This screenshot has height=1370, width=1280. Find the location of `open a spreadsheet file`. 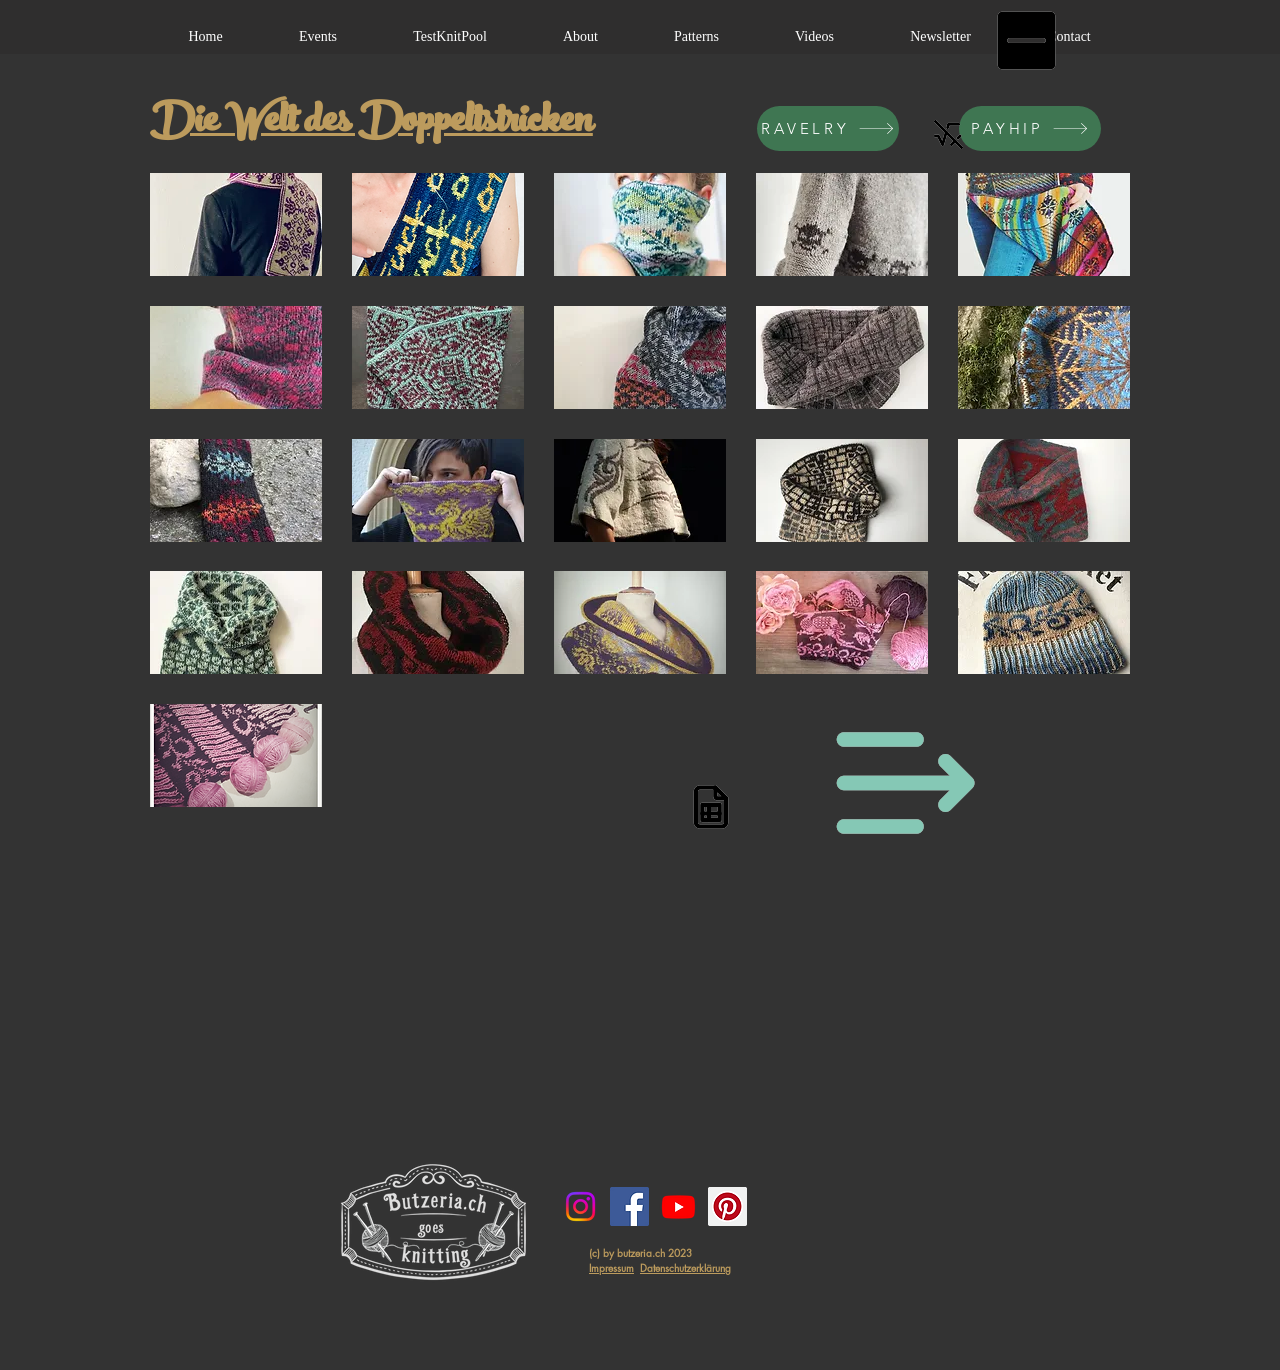

open a spreadsheet file is located at coordinates (711, 807).